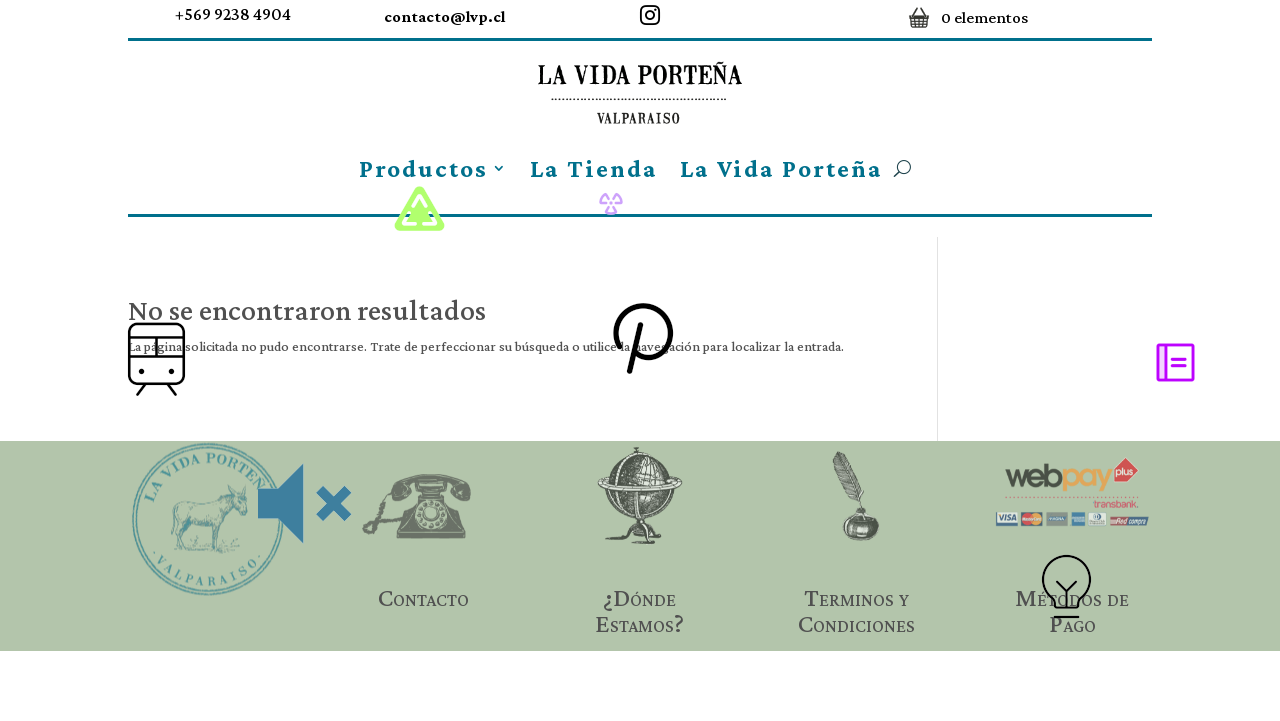  Describe the element at coordinates (611, 203) in the screenshot. I see `indicates radioactive or hazardous material warning` at that location.